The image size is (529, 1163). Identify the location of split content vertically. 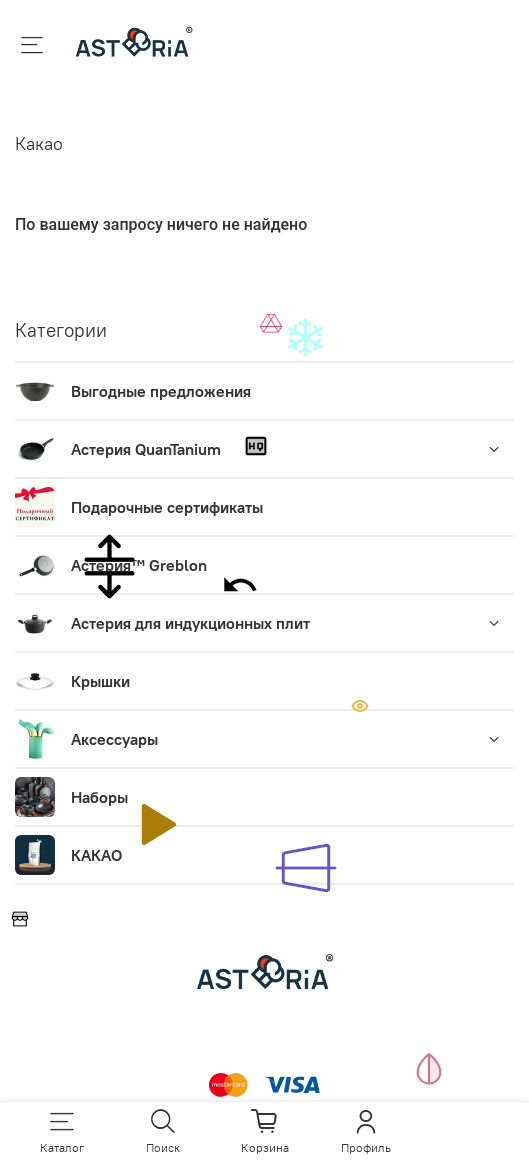
(109, 566).